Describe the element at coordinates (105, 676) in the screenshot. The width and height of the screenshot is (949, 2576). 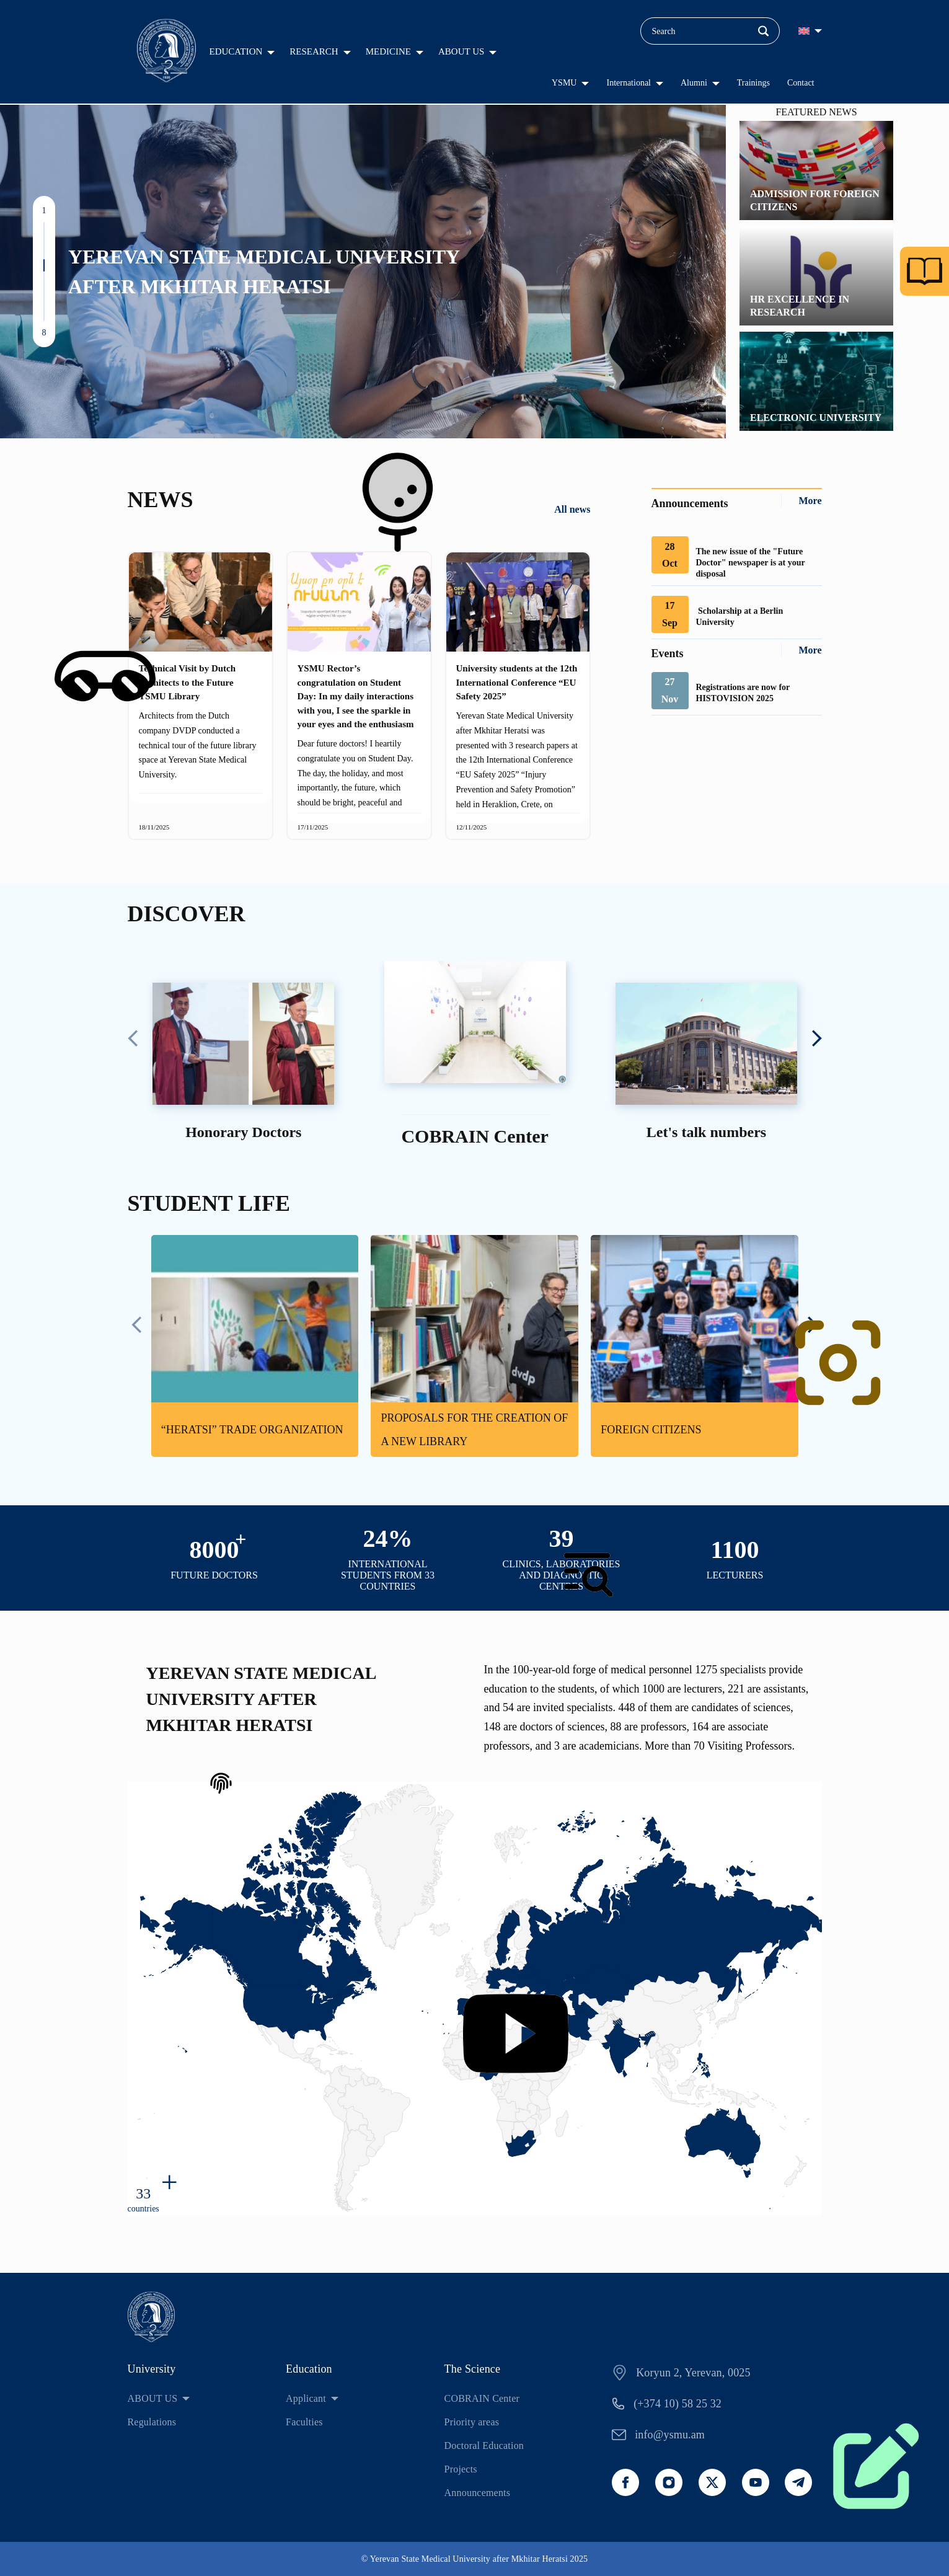
I see `access virtual reality or immersive mode` at that location.